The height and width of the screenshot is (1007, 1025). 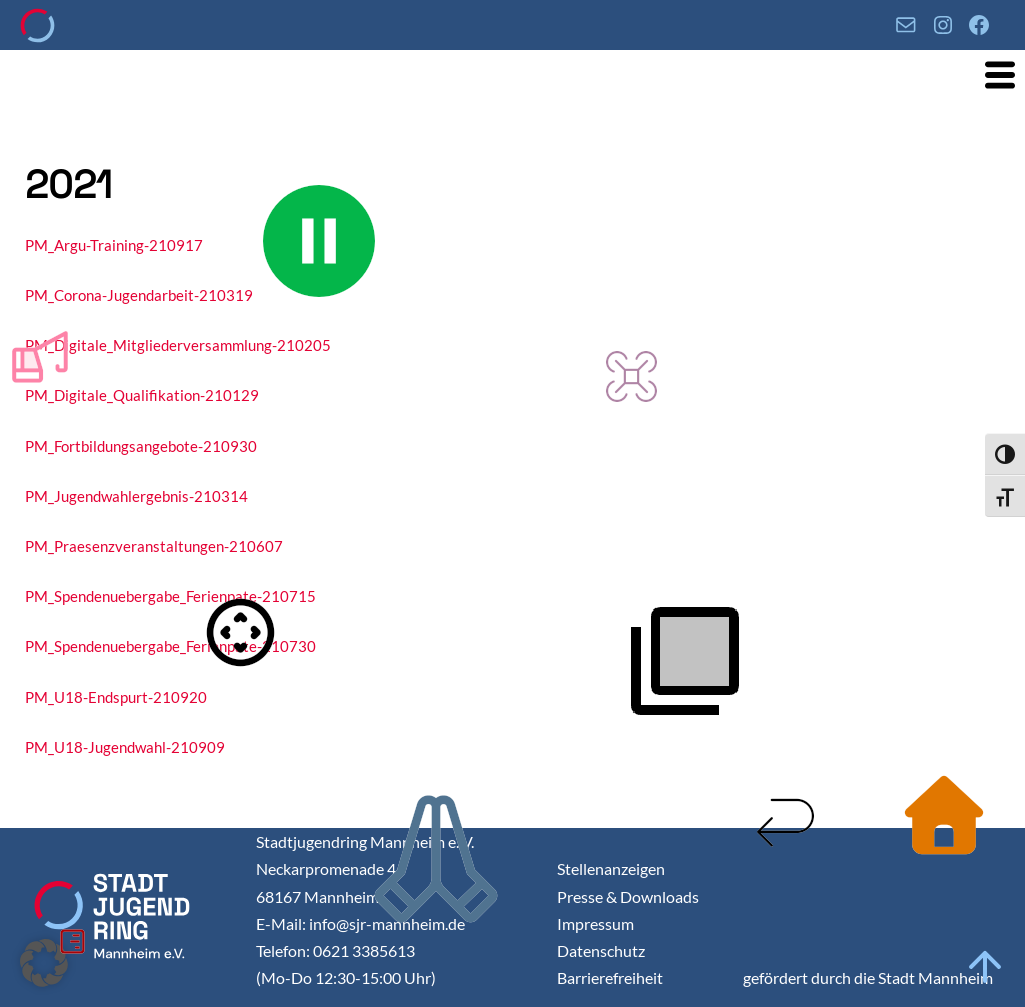 What do you see at coordinates (240, 632) in the screenshot?
I see `navigate or pan in multiple directions` at bounding box center [240, 632].